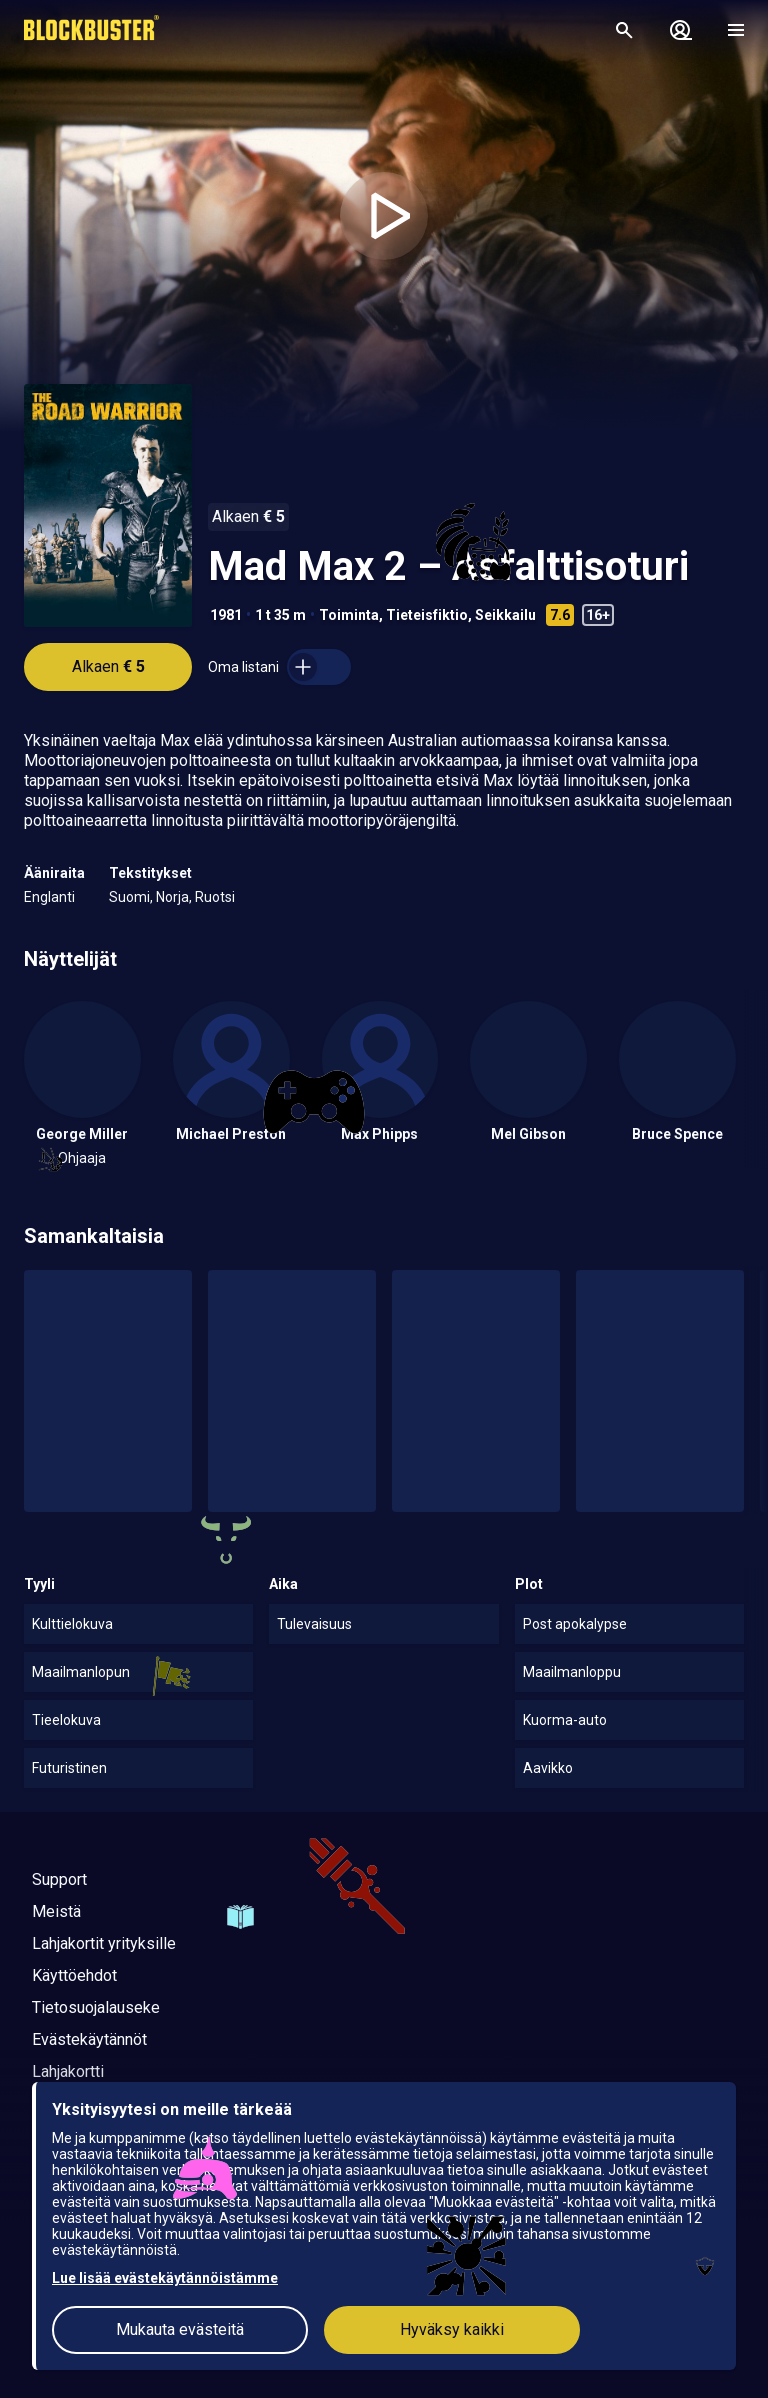 This screenshot has height=2398, width=768. Describe the element at coordinates (357, 1886) in the screenshot. I see `fire laser weapon or special attack` at that location.